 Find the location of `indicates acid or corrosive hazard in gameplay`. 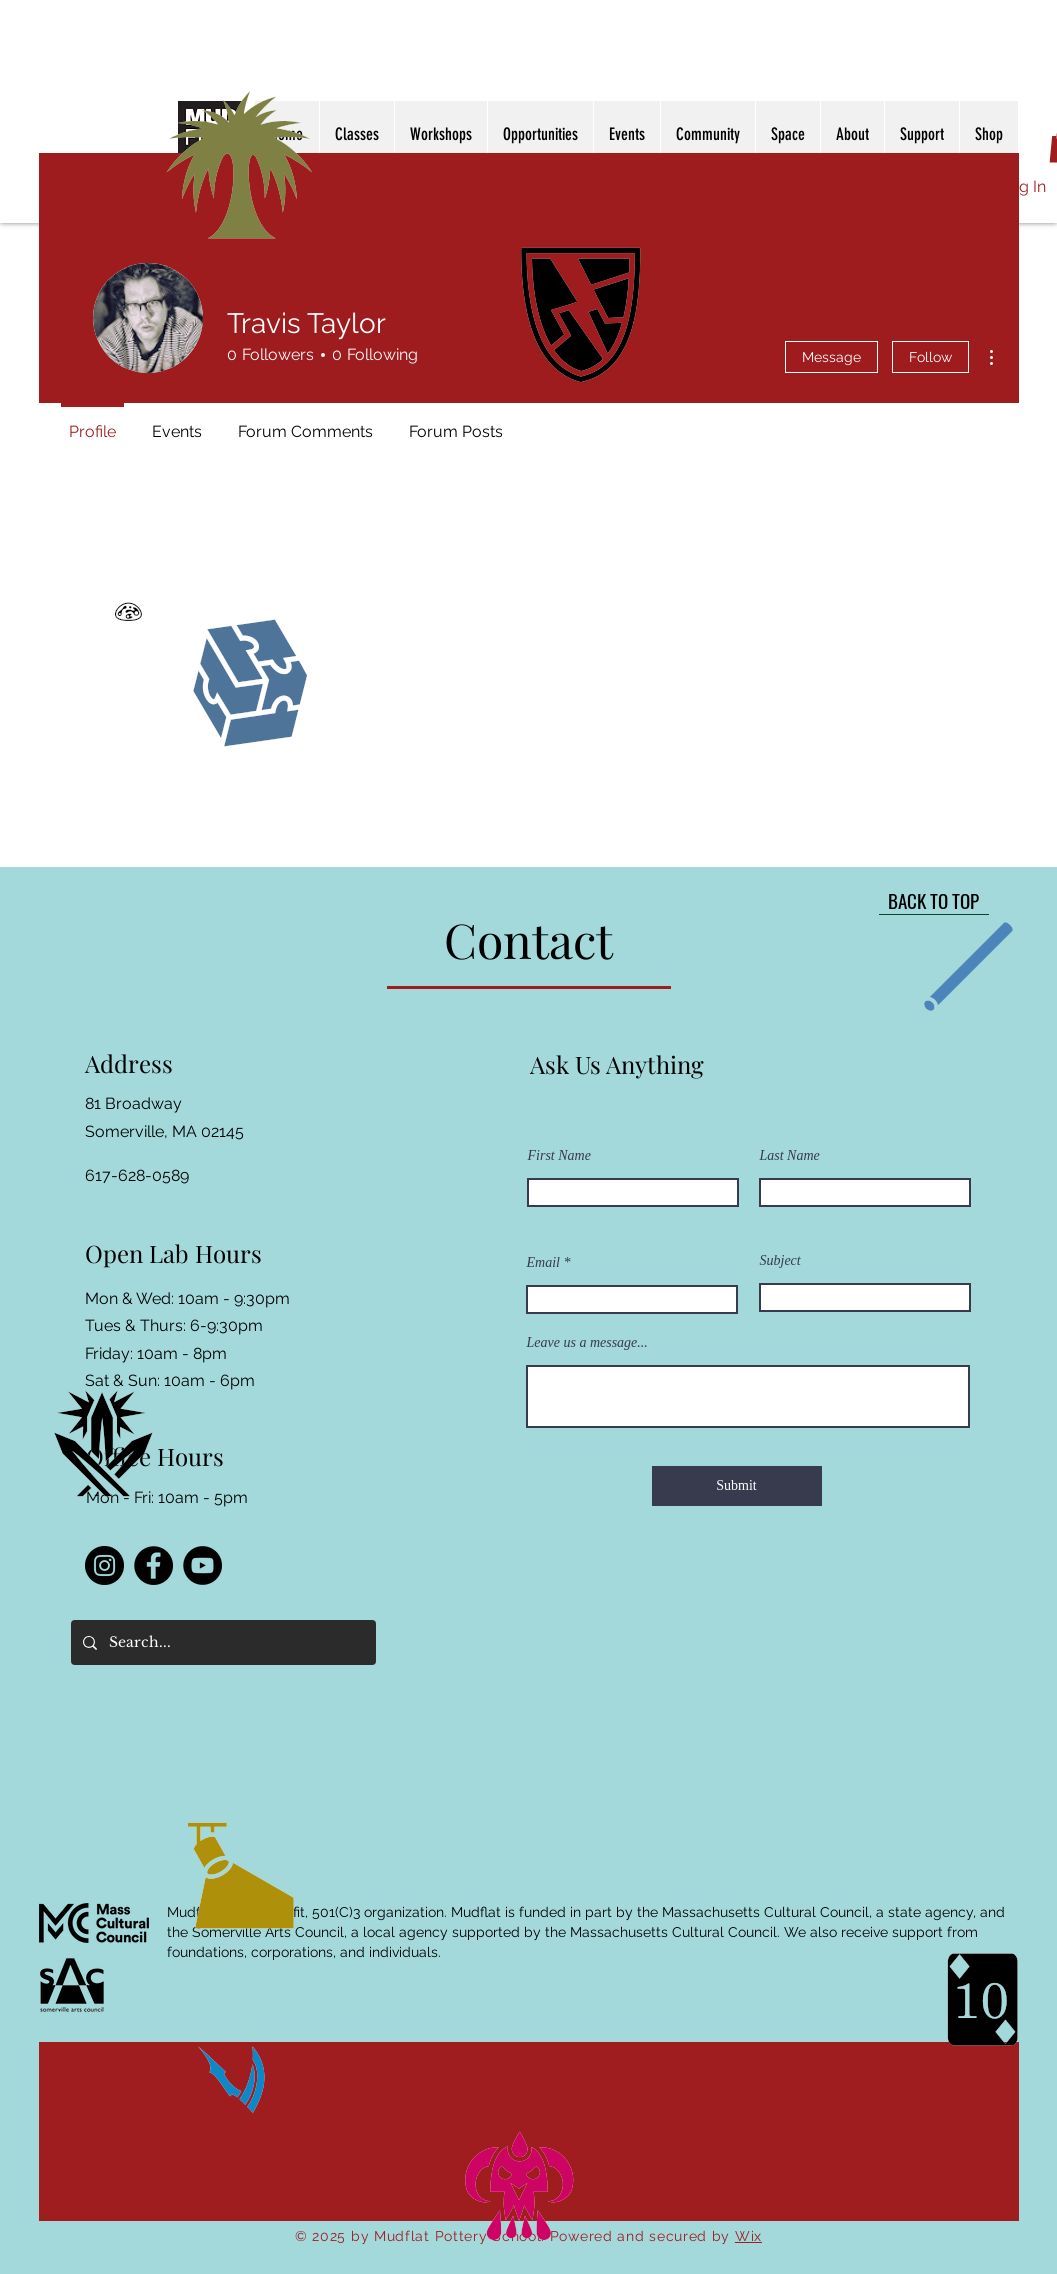

indicates acid or corrosive hazard in gameplay is located at coordinates (128, 611).